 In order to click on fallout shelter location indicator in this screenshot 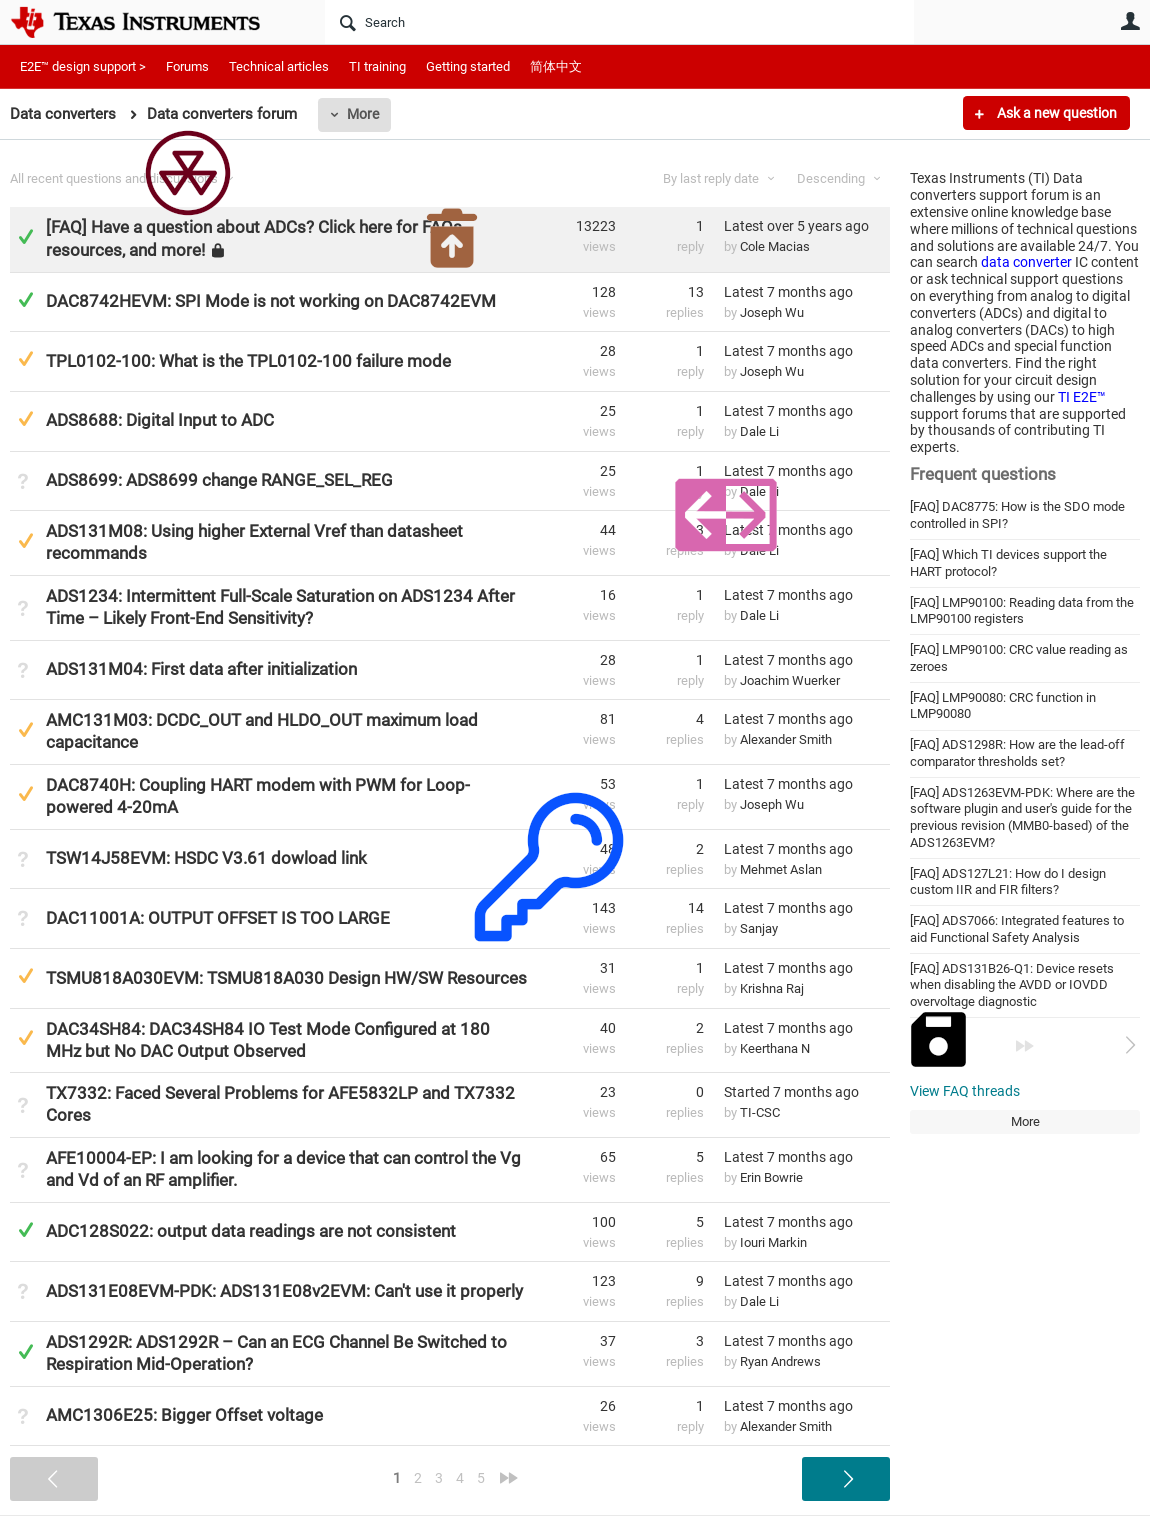, I will do `click(188, 173)`.